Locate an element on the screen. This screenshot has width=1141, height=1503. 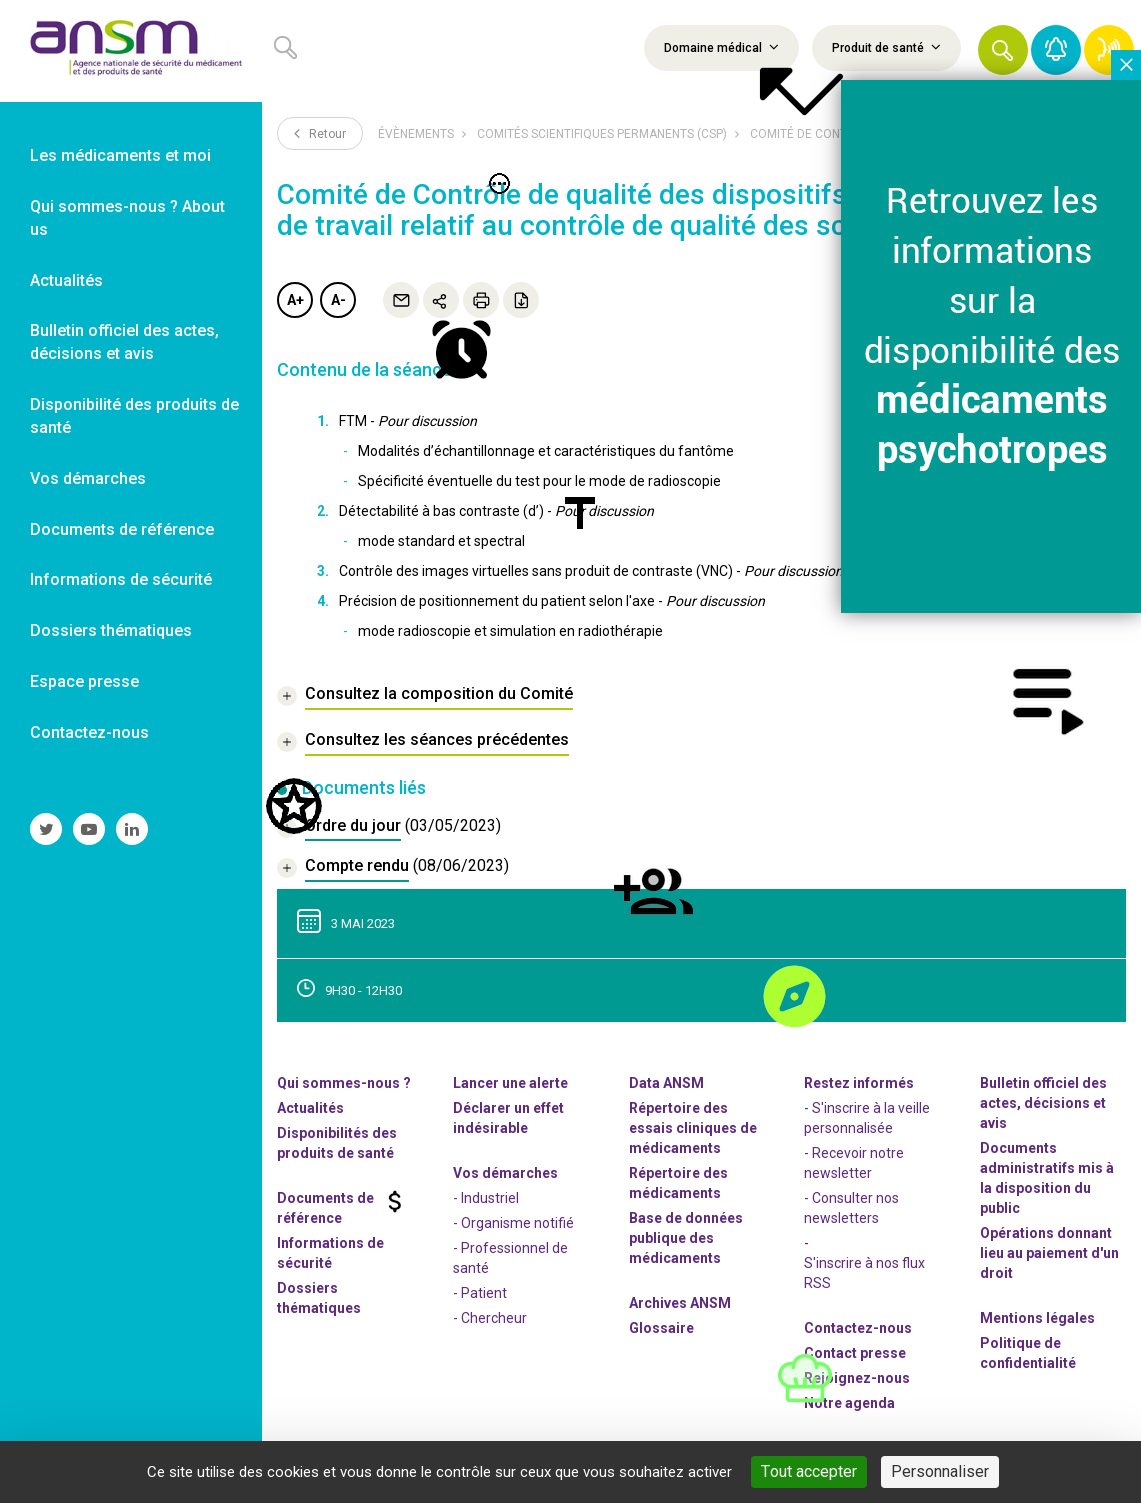
view or manage payment options is located at coordinates (395, 1201).